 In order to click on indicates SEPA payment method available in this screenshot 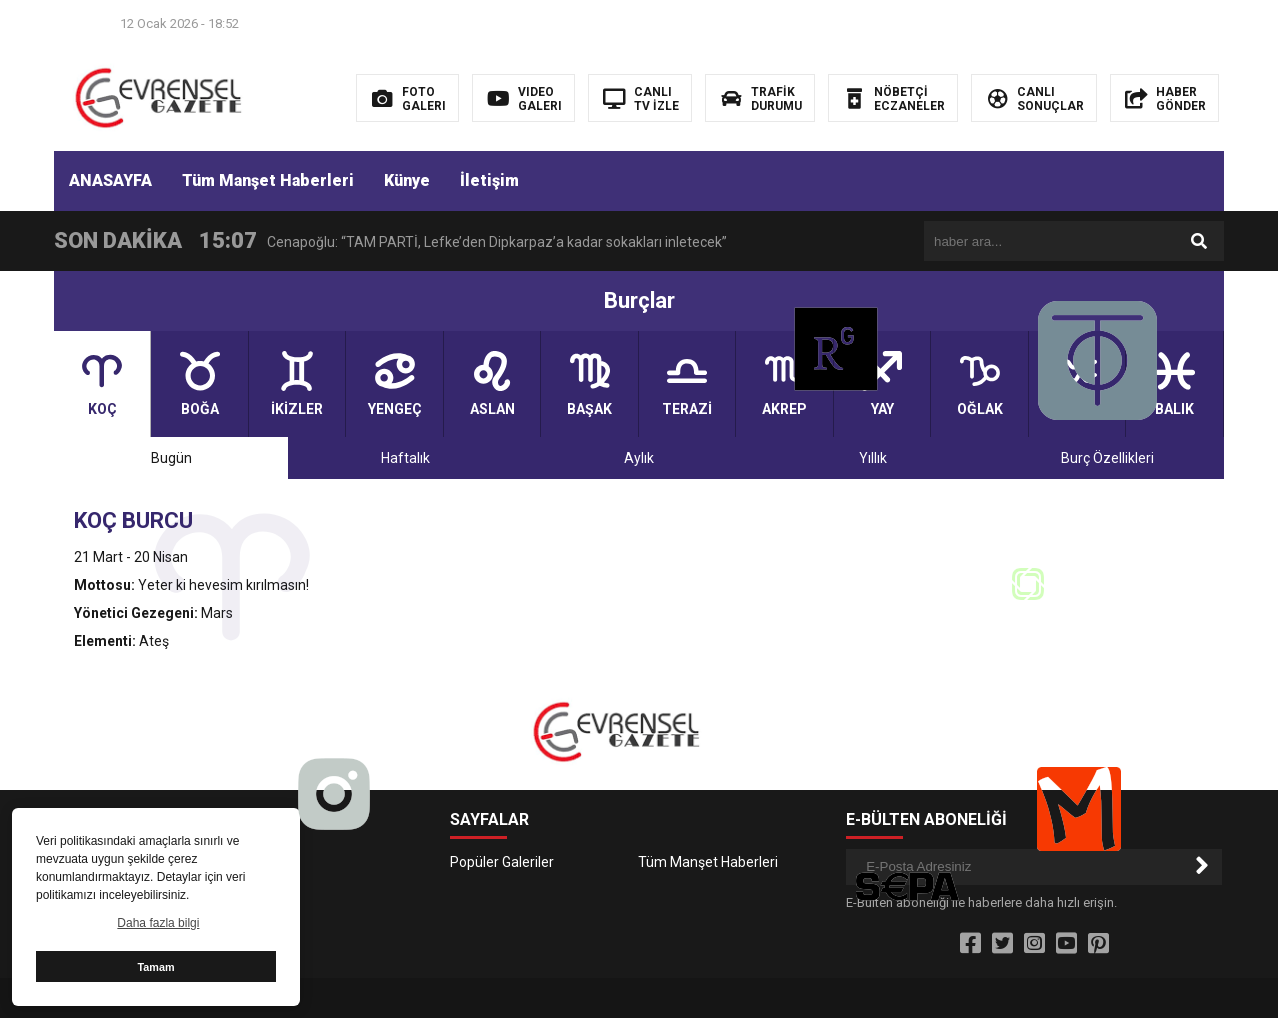, I will do `click(907, 886)`.